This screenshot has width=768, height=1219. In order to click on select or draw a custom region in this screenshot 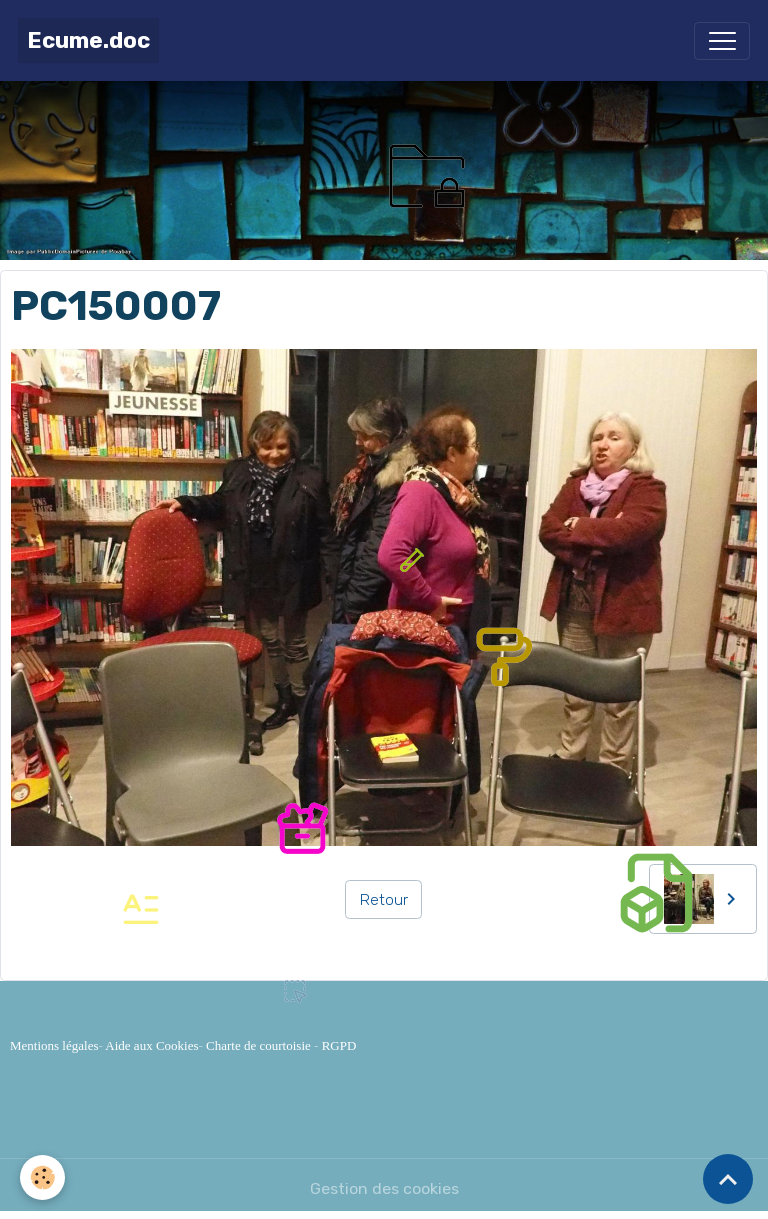, I will do `click(295, 991)`.